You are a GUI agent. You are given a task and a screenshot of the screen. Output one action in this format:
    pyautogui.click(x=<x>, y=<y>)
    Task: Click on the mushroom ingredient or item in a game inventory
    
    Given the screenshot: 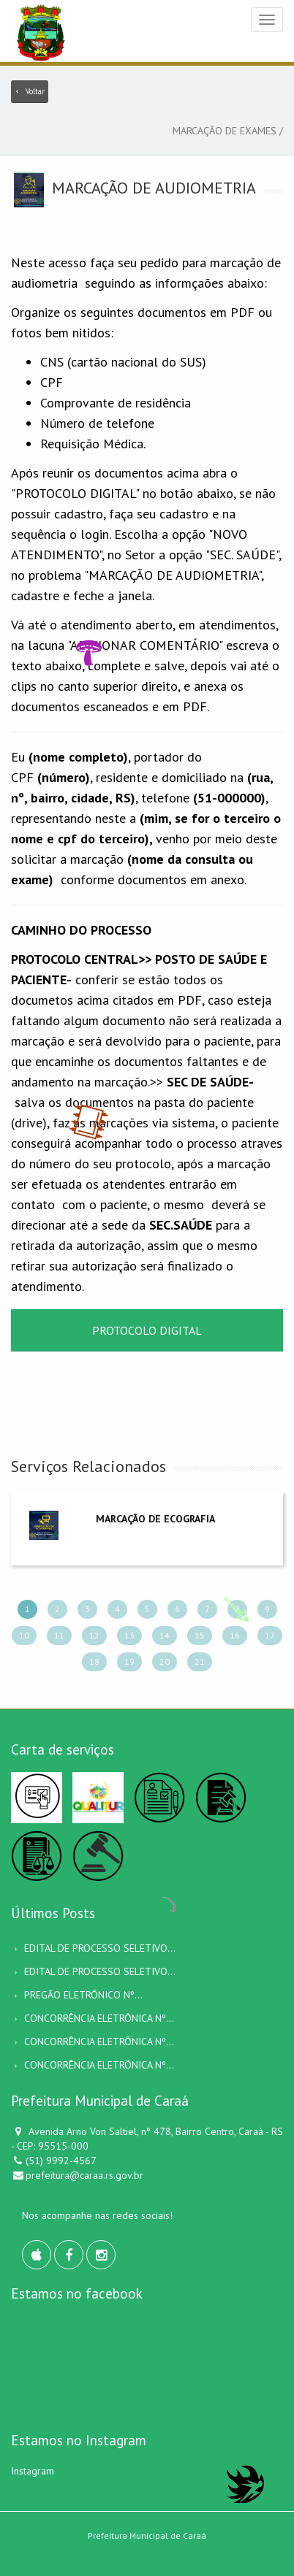 What is the action you would take?
    pyautogui.click(x=89, y=653)
    